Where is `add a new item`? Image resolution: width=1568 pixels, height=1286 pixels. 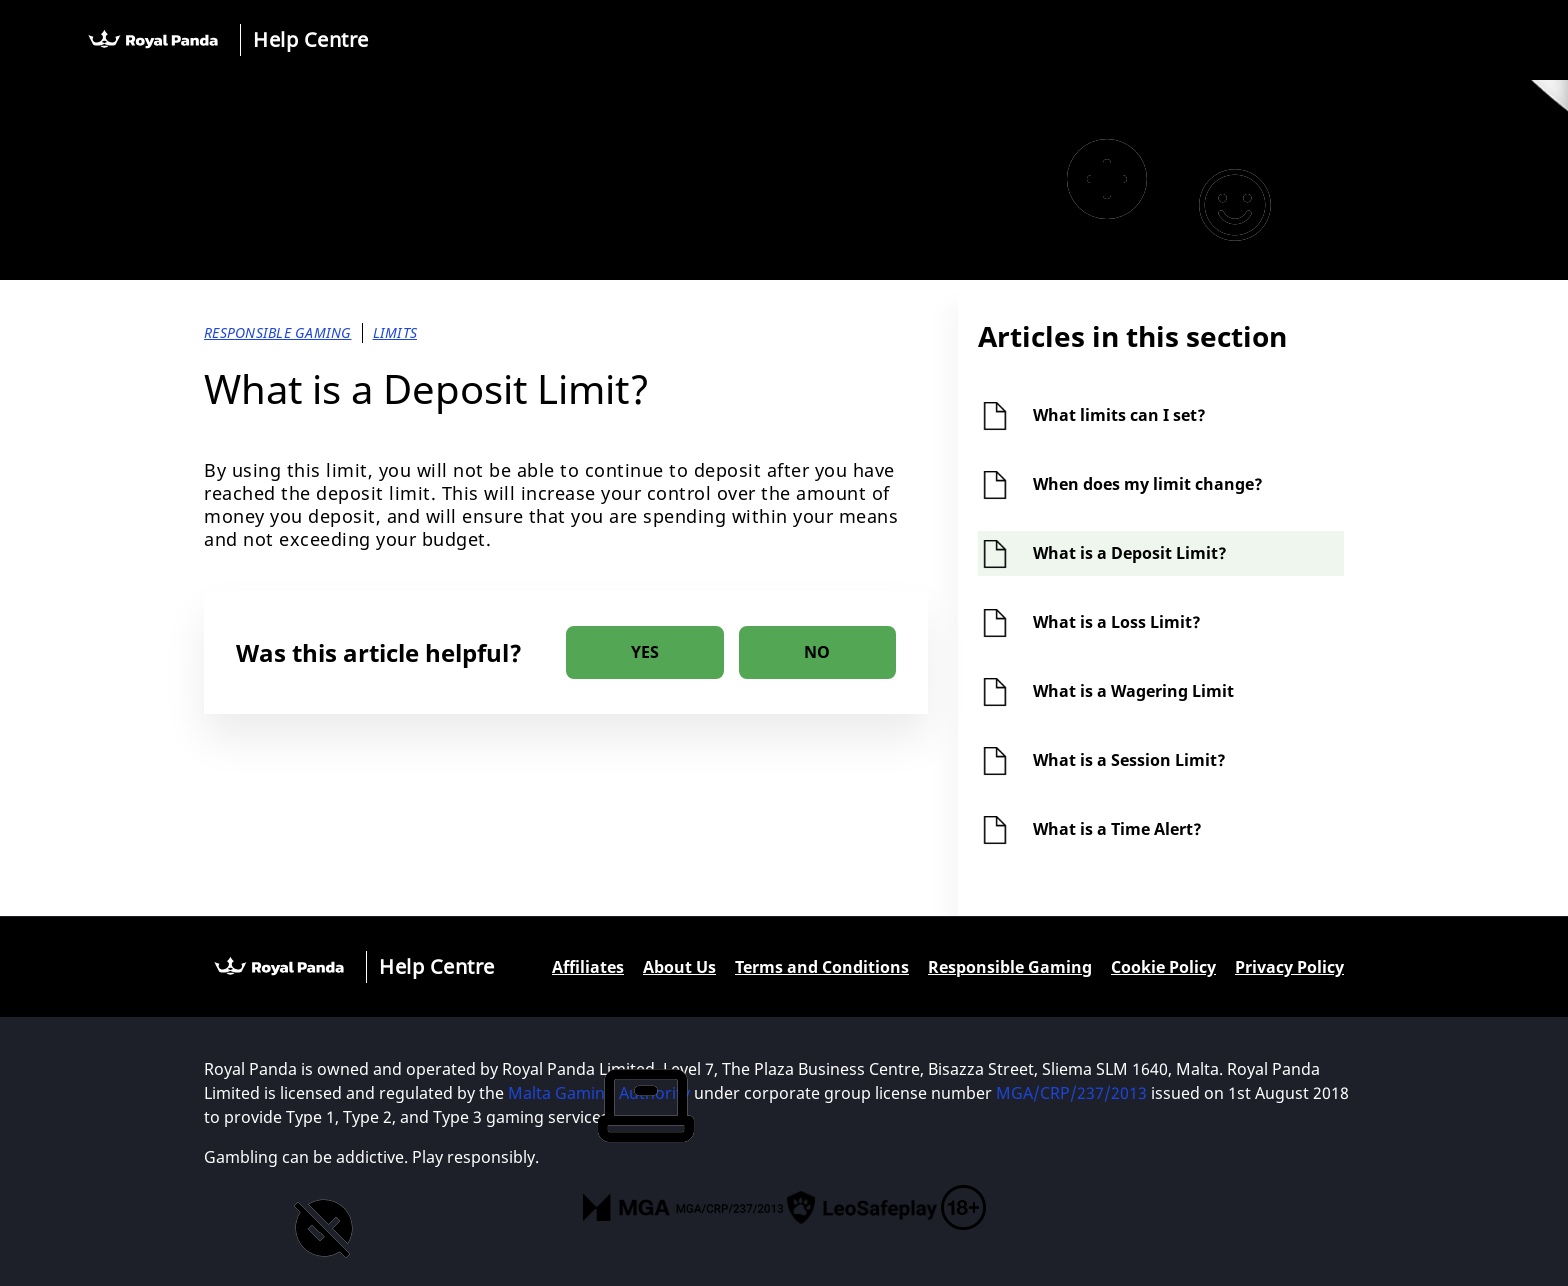 add a new item is located at coordinates (1107, 179).